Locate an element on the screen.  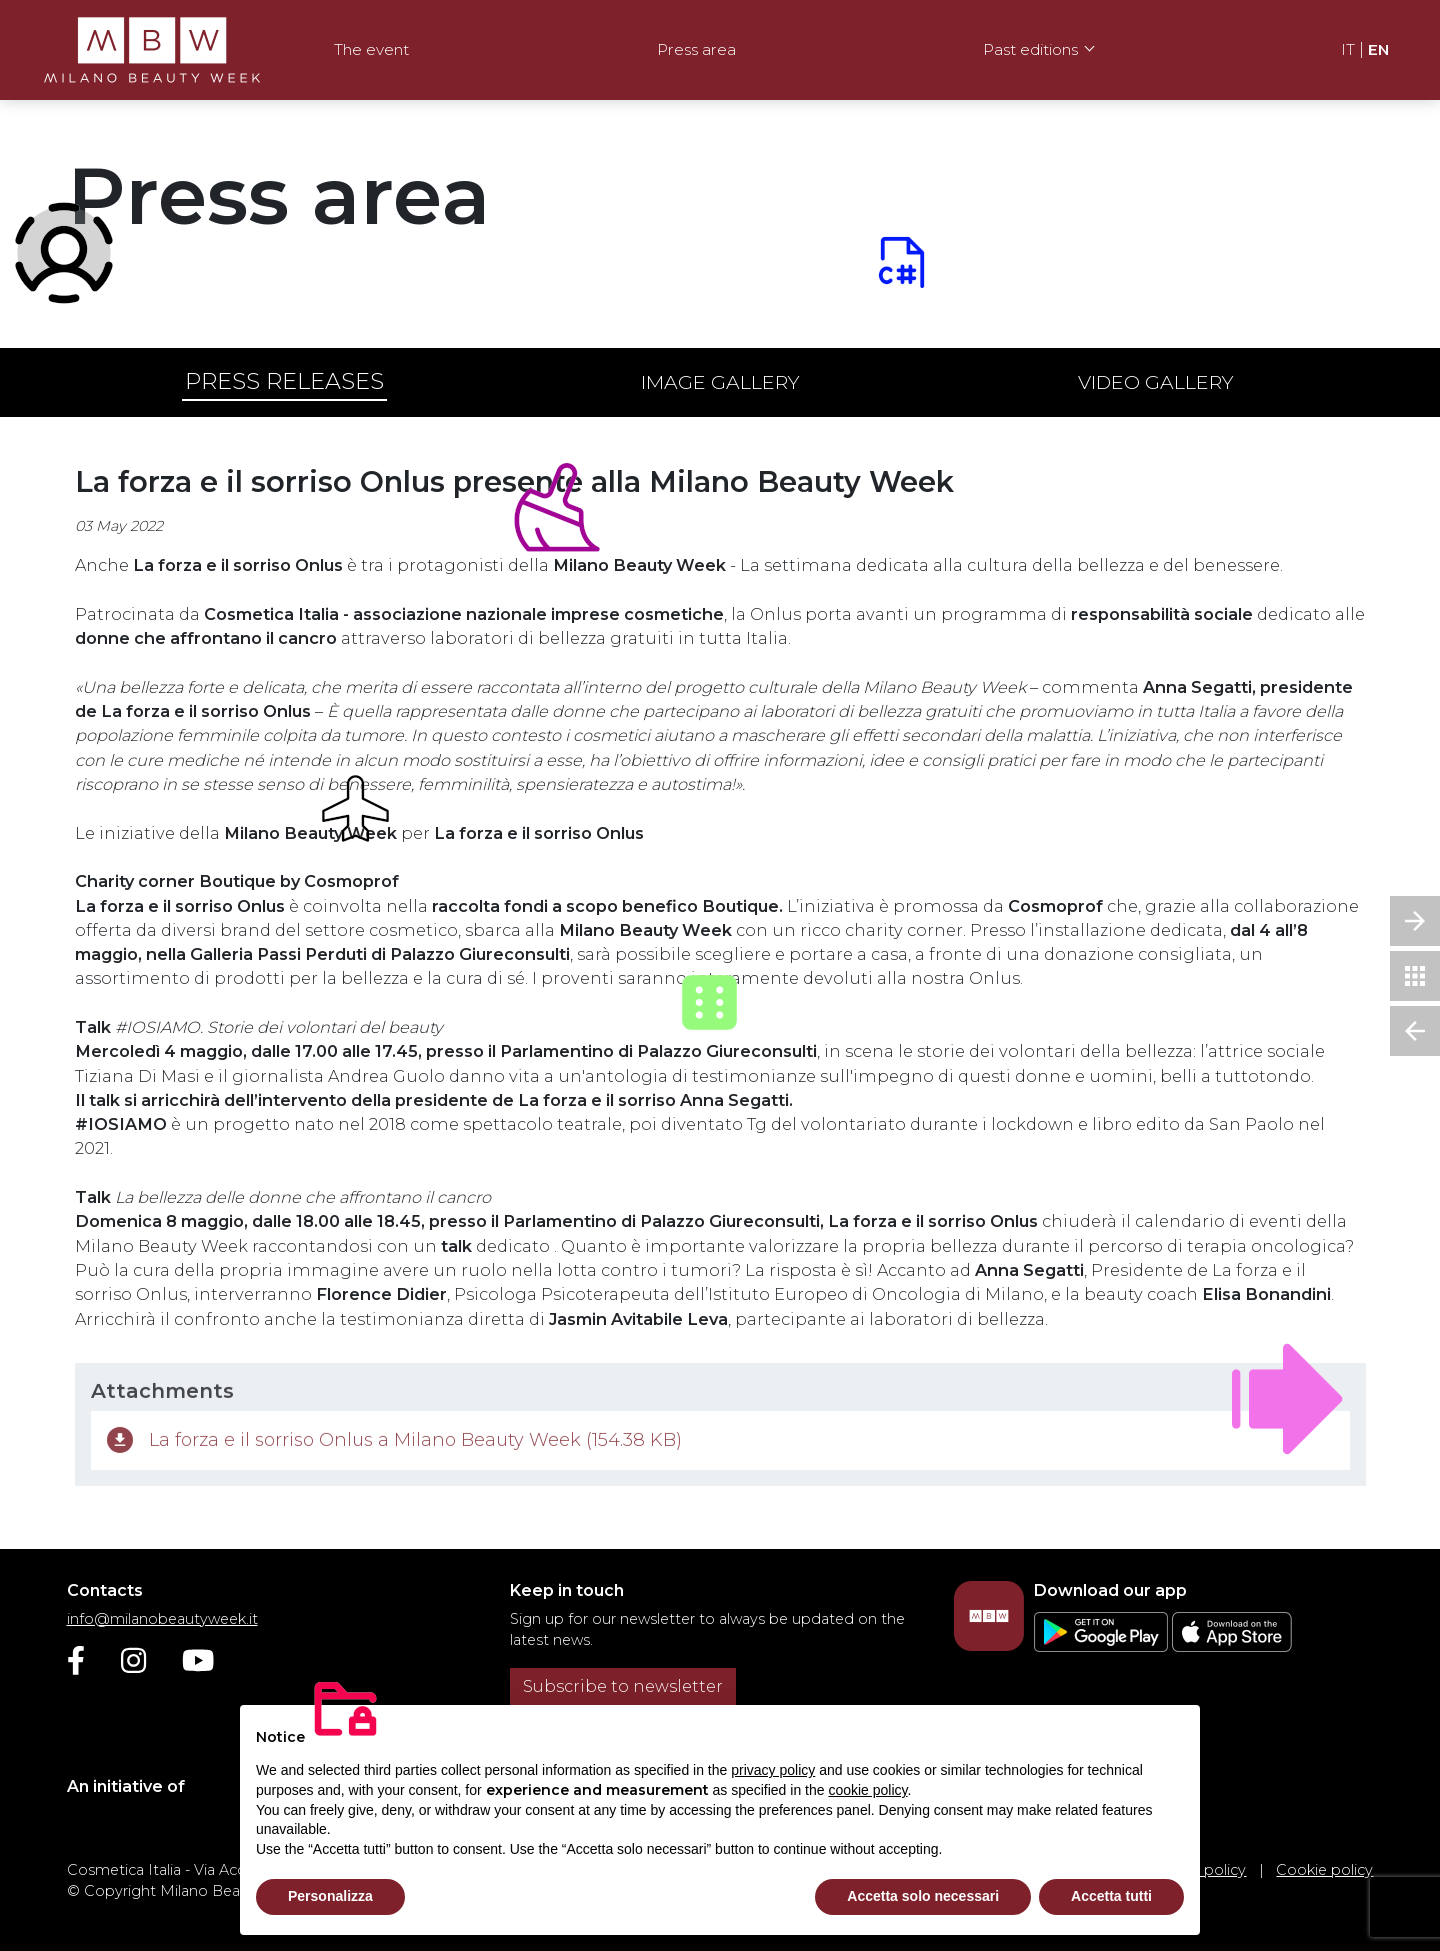
proceed to the next step is located at coordinates (1283, 1399).